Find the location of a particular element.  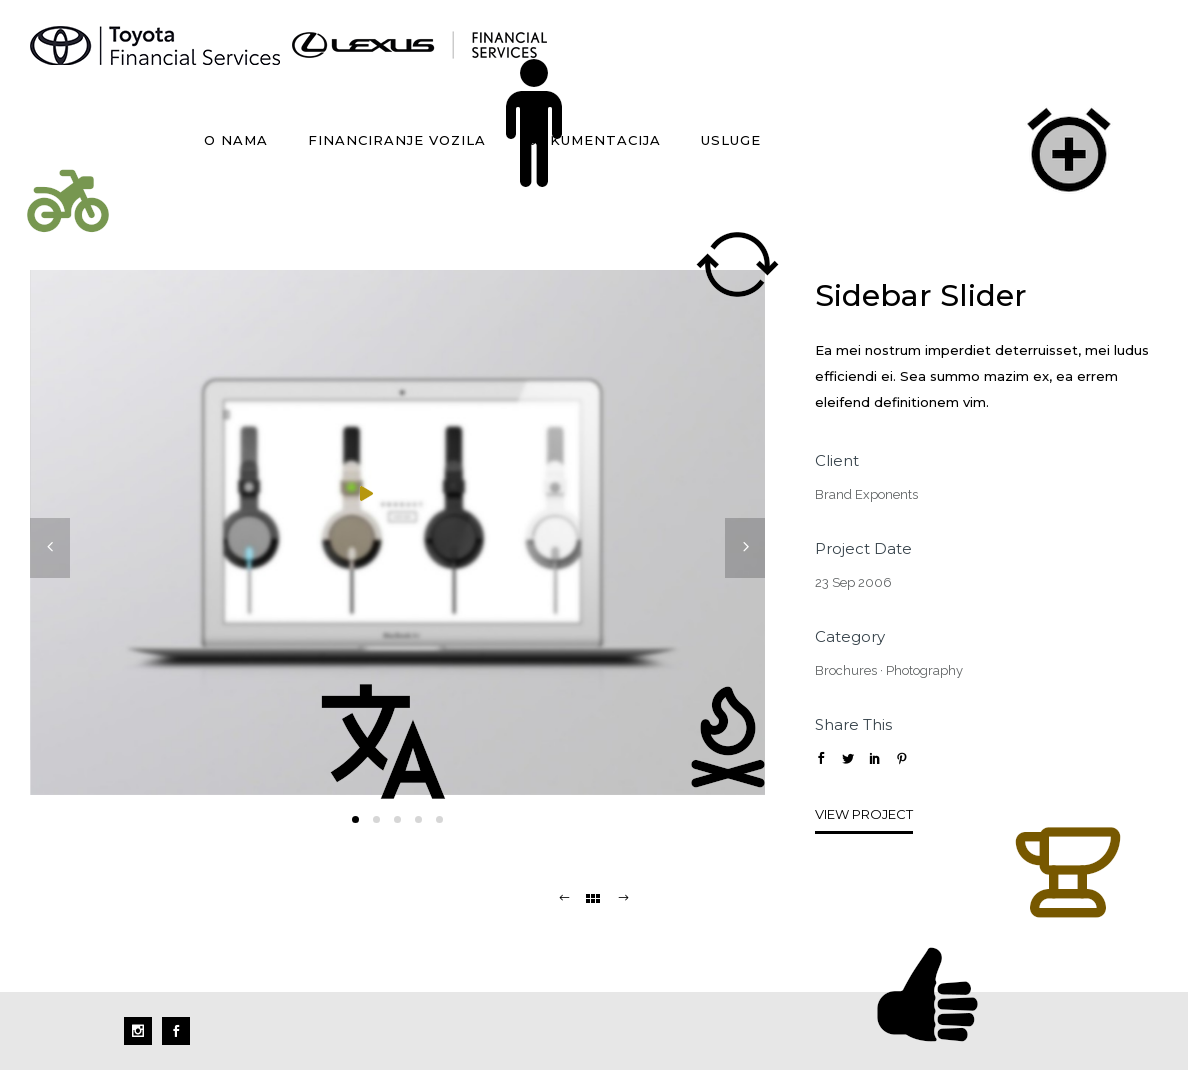

add a new alarm is located at coordinates (1069, 150).